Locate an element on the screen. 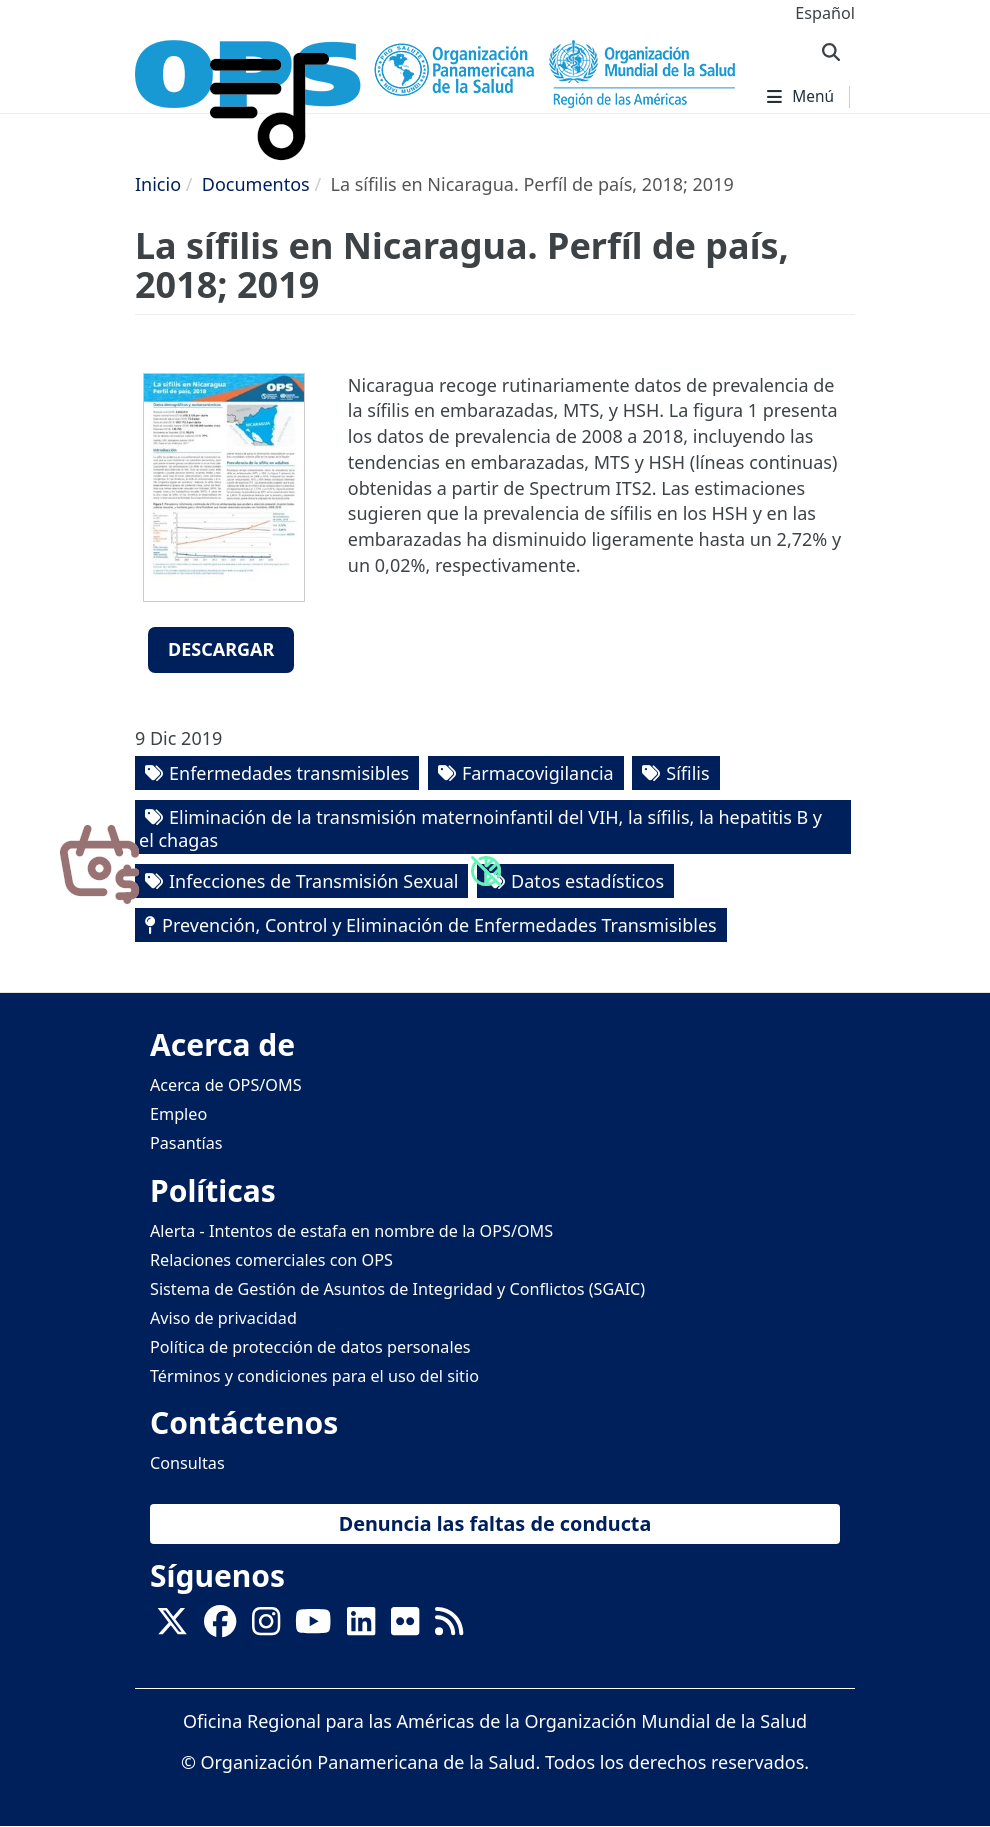 This screenshot has height=1827, width=990. disable screen brightness adjustment is located at coordinates (486, 871).